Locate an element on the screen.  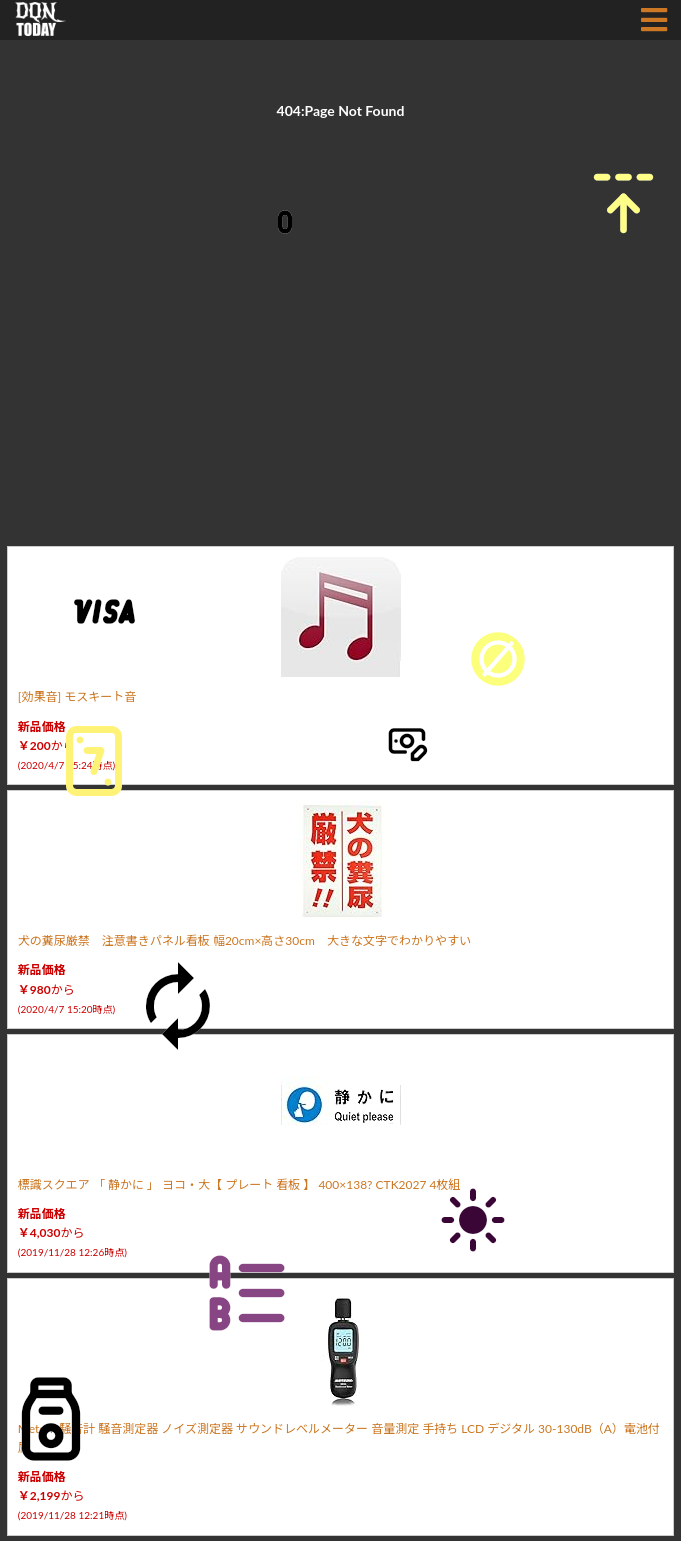
refresh or reload content is located at coordinates (178, 1006).